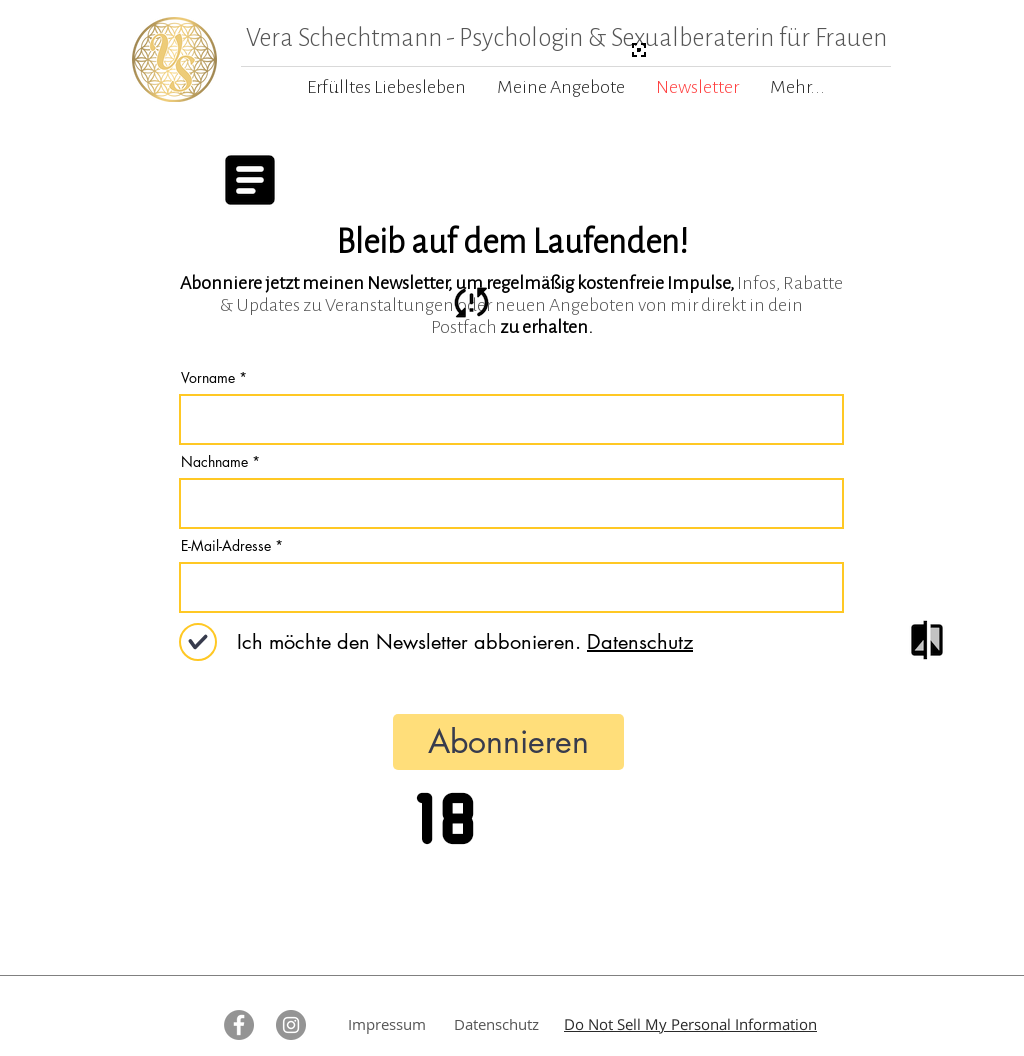  What do you see at coordinates (927, 640) in the screenshot?
I see `compare two images side by side` at bounding box center [927, 640].